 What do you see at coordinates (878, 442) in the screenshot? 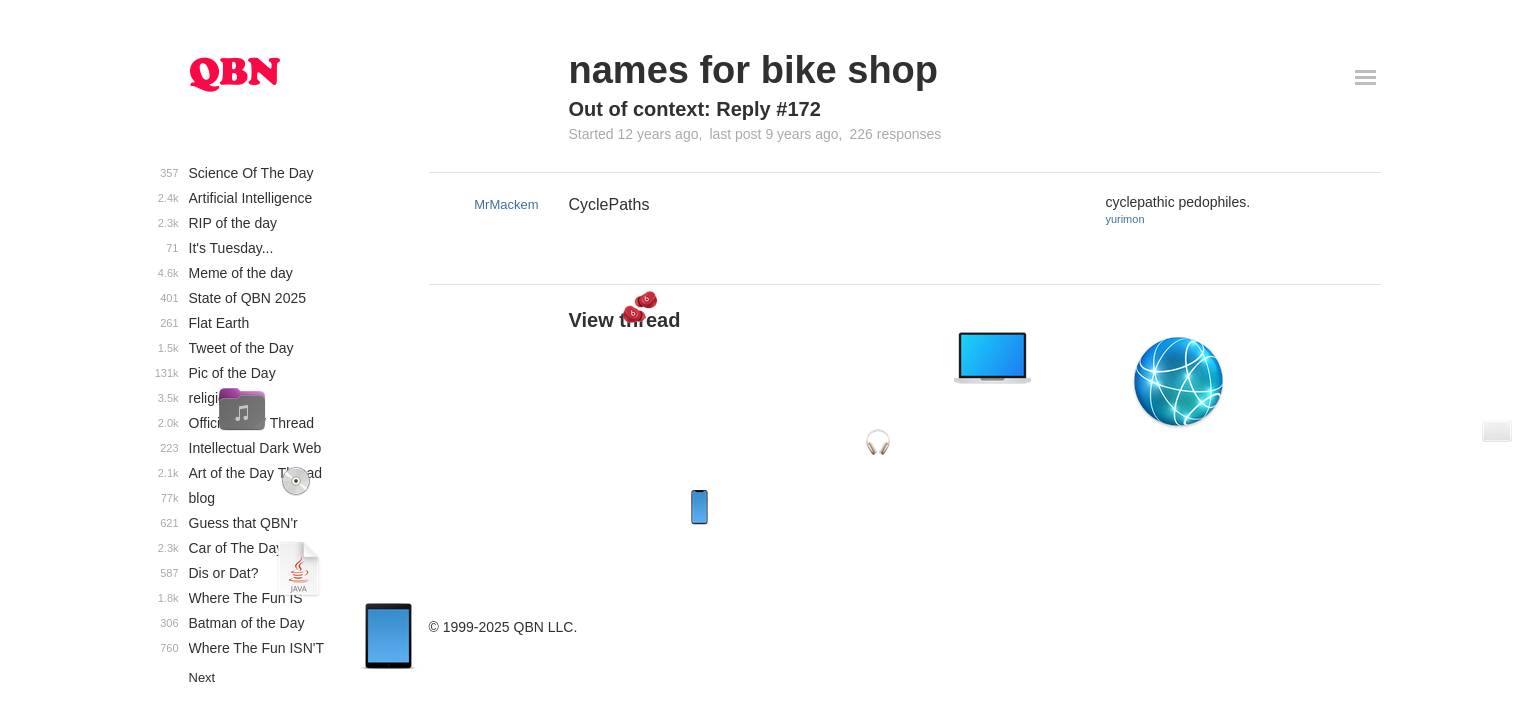
I see `apple airpods max headphones` at bounding box center [878, 442].